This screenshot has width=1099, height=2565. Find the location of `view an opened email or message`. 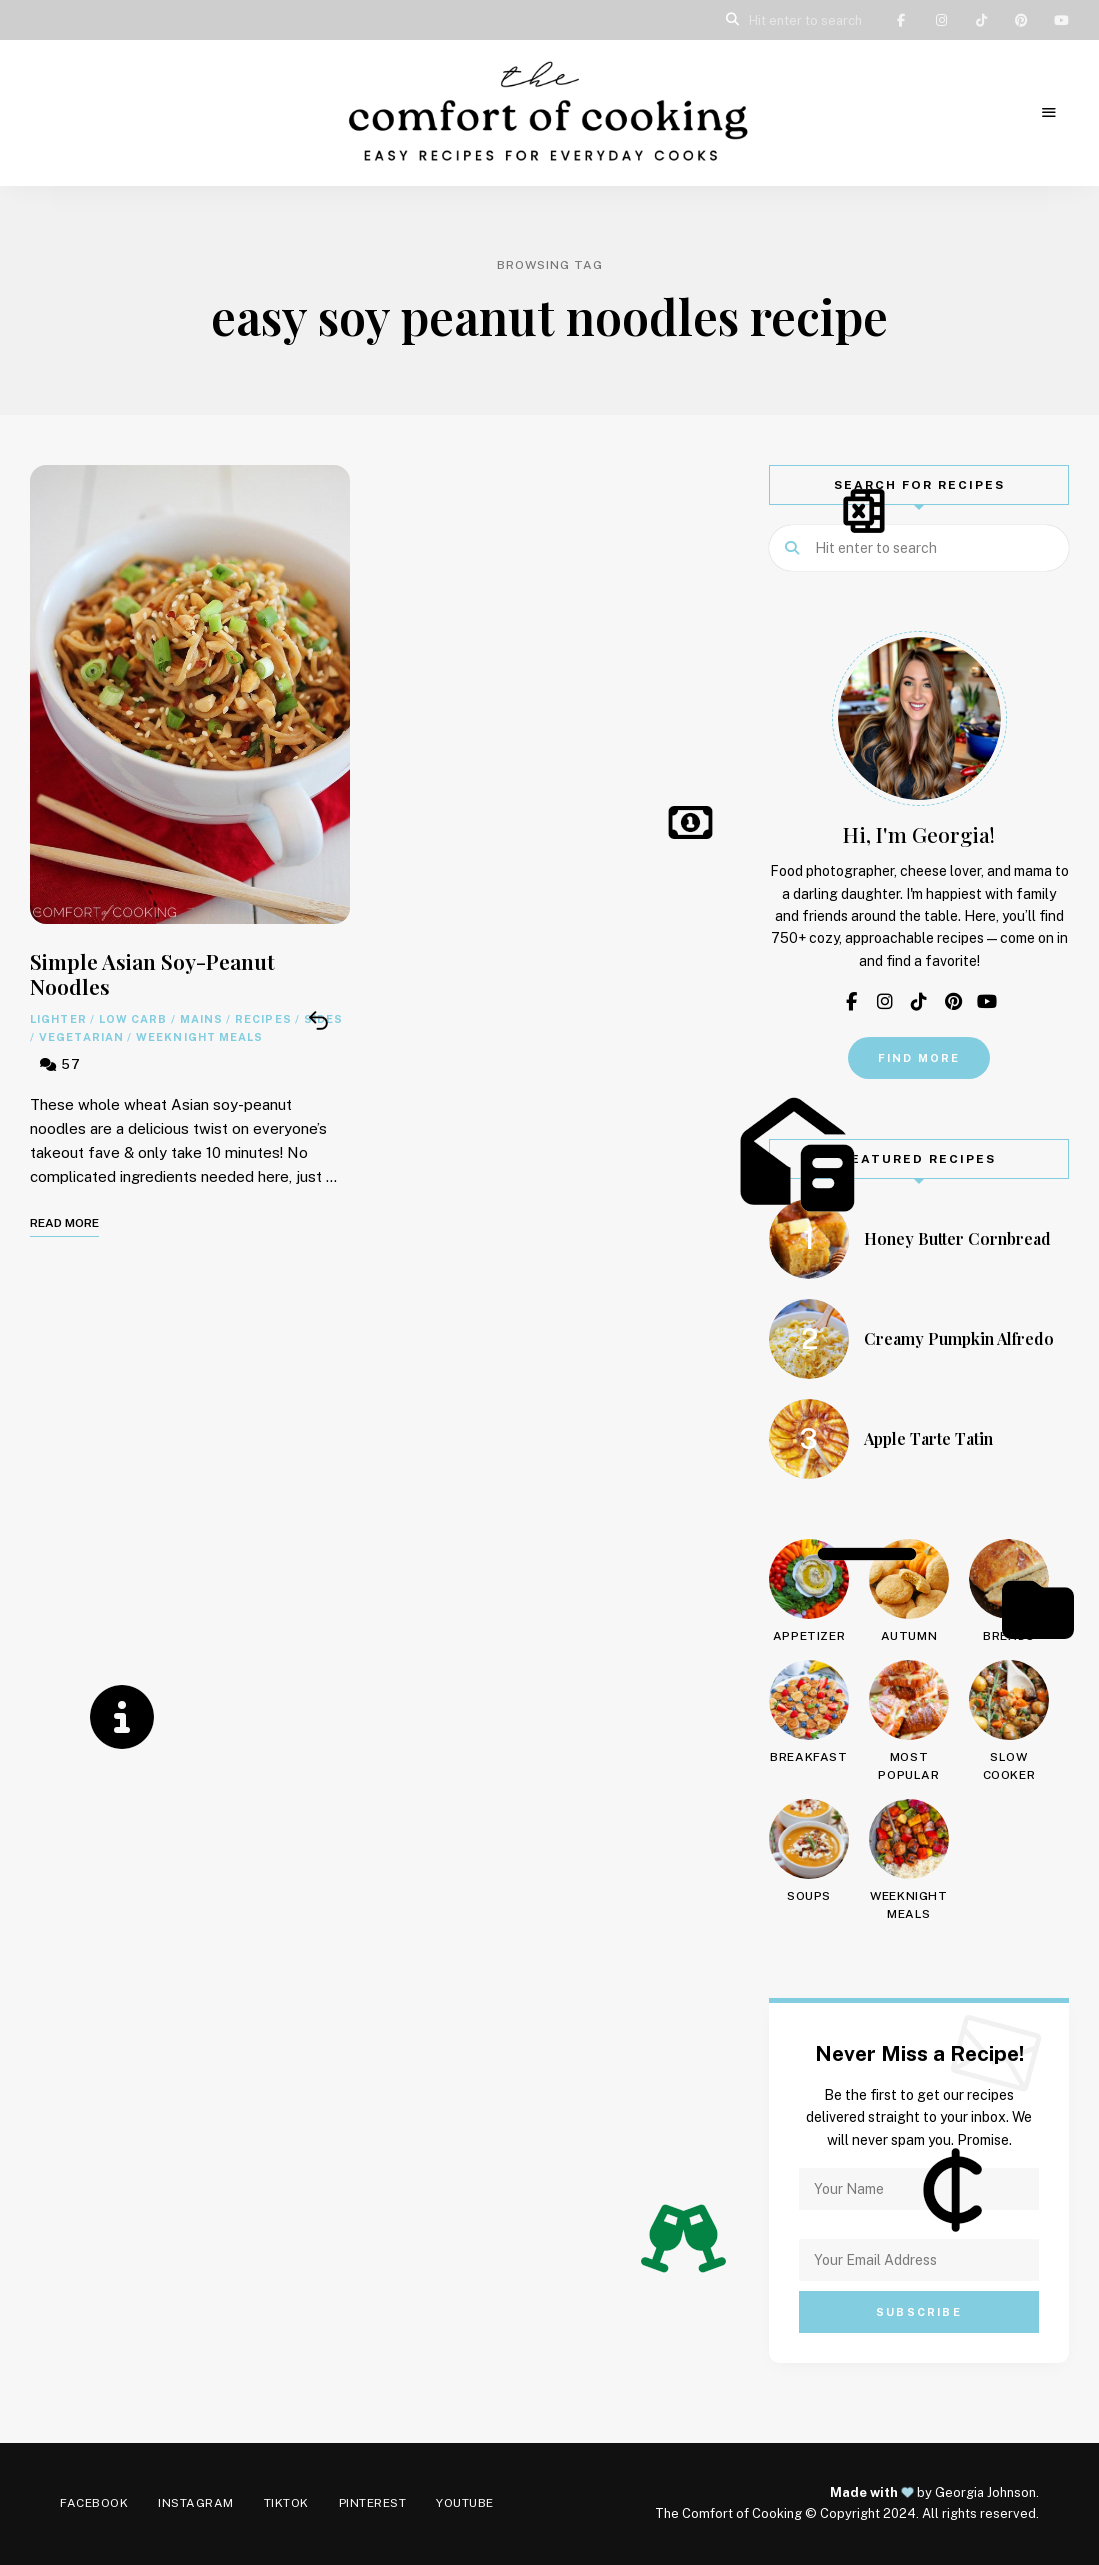

view an opened email or message is located at coordinates (794, 1158).